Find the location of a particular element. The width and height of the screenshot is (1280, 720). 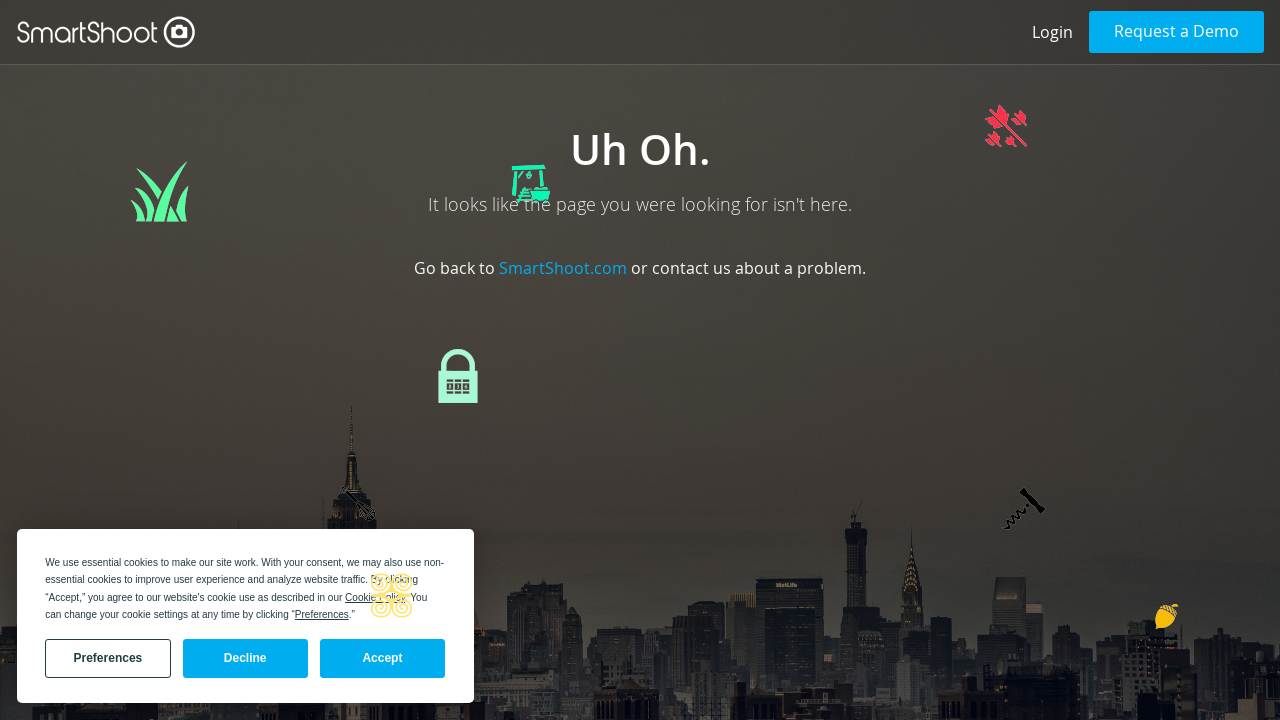

set or manage a security passcode is located at coordinates (458, 376).